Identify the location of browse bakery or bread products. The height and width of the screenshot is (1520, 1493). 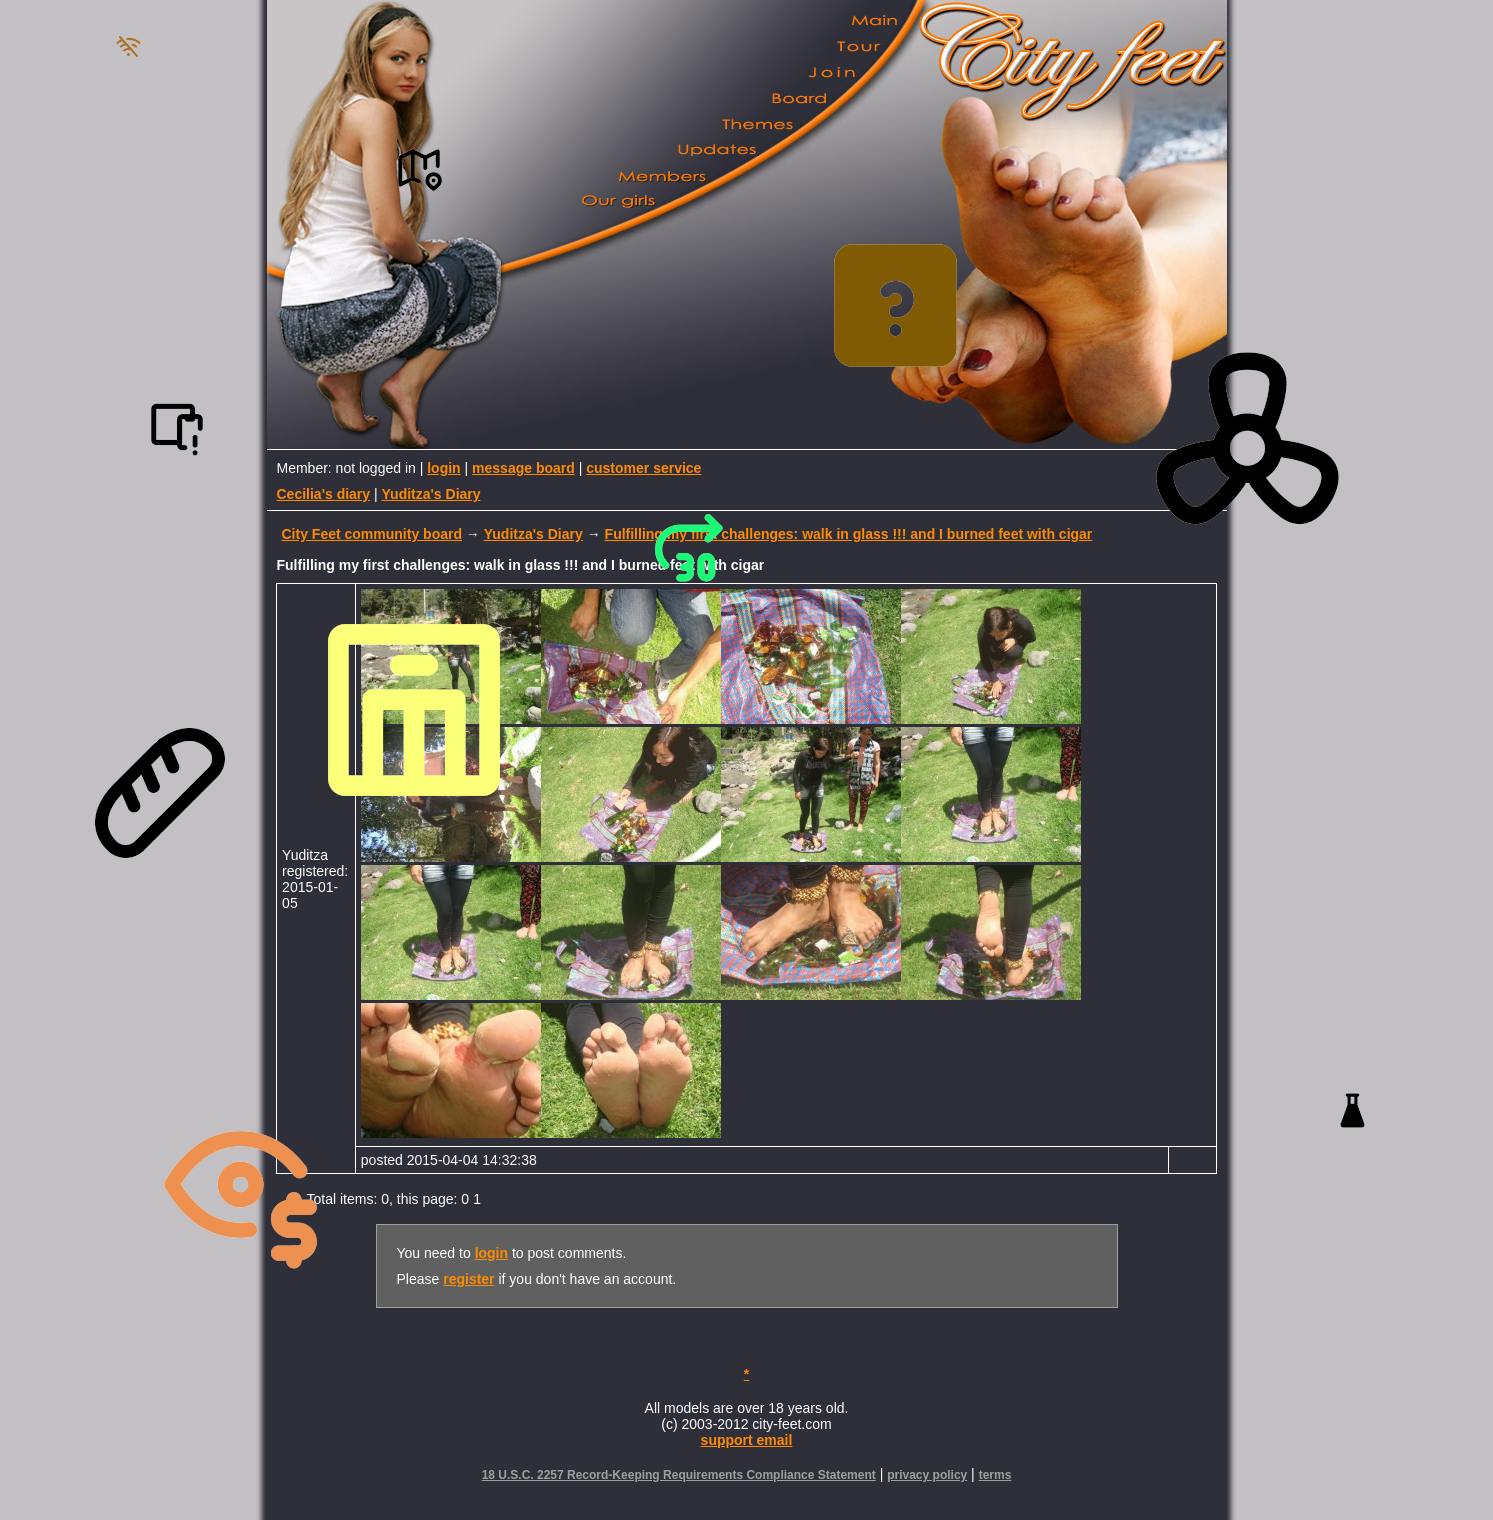
(160, 793).